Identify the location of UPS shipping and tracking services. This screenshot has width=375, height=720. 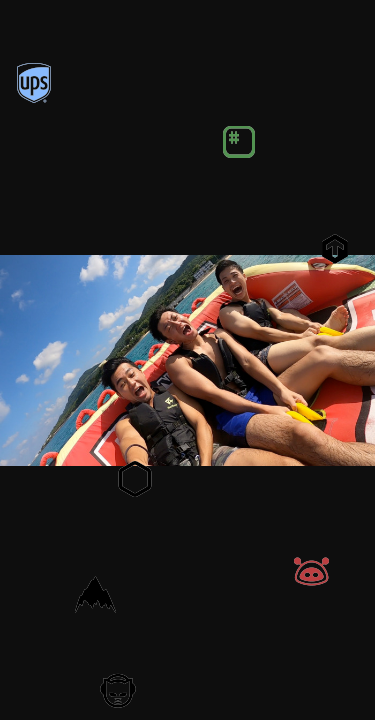
(34, 83).